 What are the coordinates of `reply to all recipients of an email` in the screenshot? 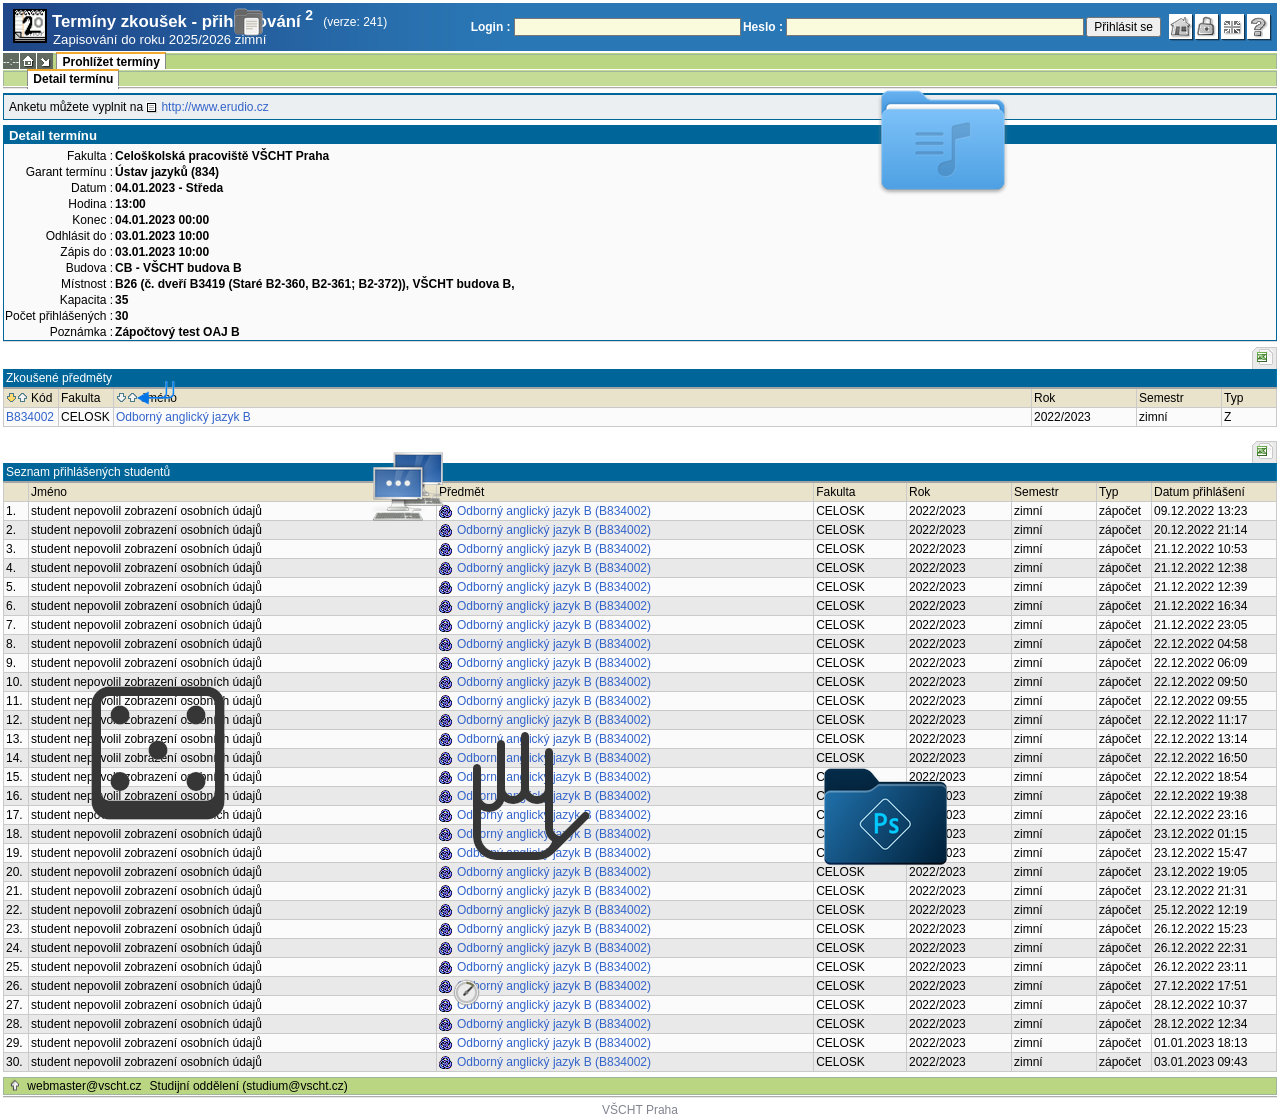 It's located at (155, 390).